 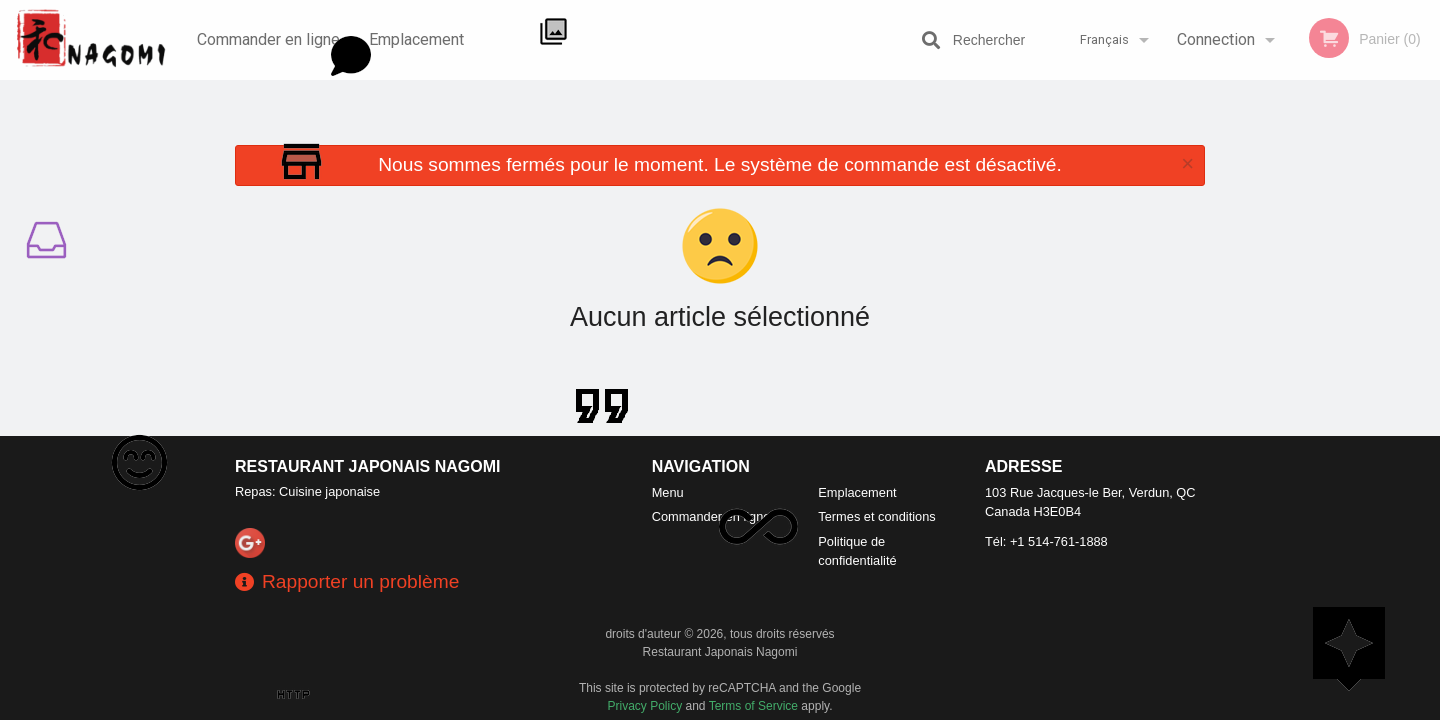 I want to click on add a positive reaction or emoji, so click(x=139, y=462).